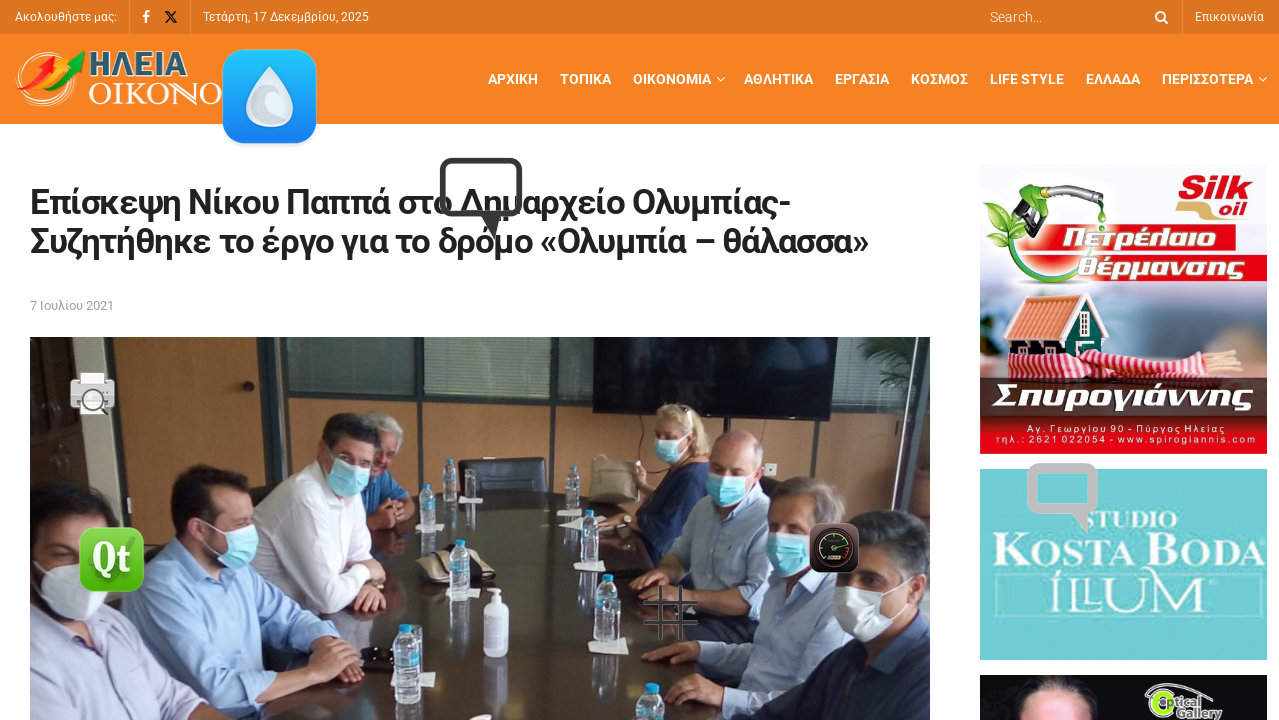 This screenshot has width=1279, height=720. Describe the element at coordinates (92, 393) in the screenshot. I see `preview document before printing` at that location.